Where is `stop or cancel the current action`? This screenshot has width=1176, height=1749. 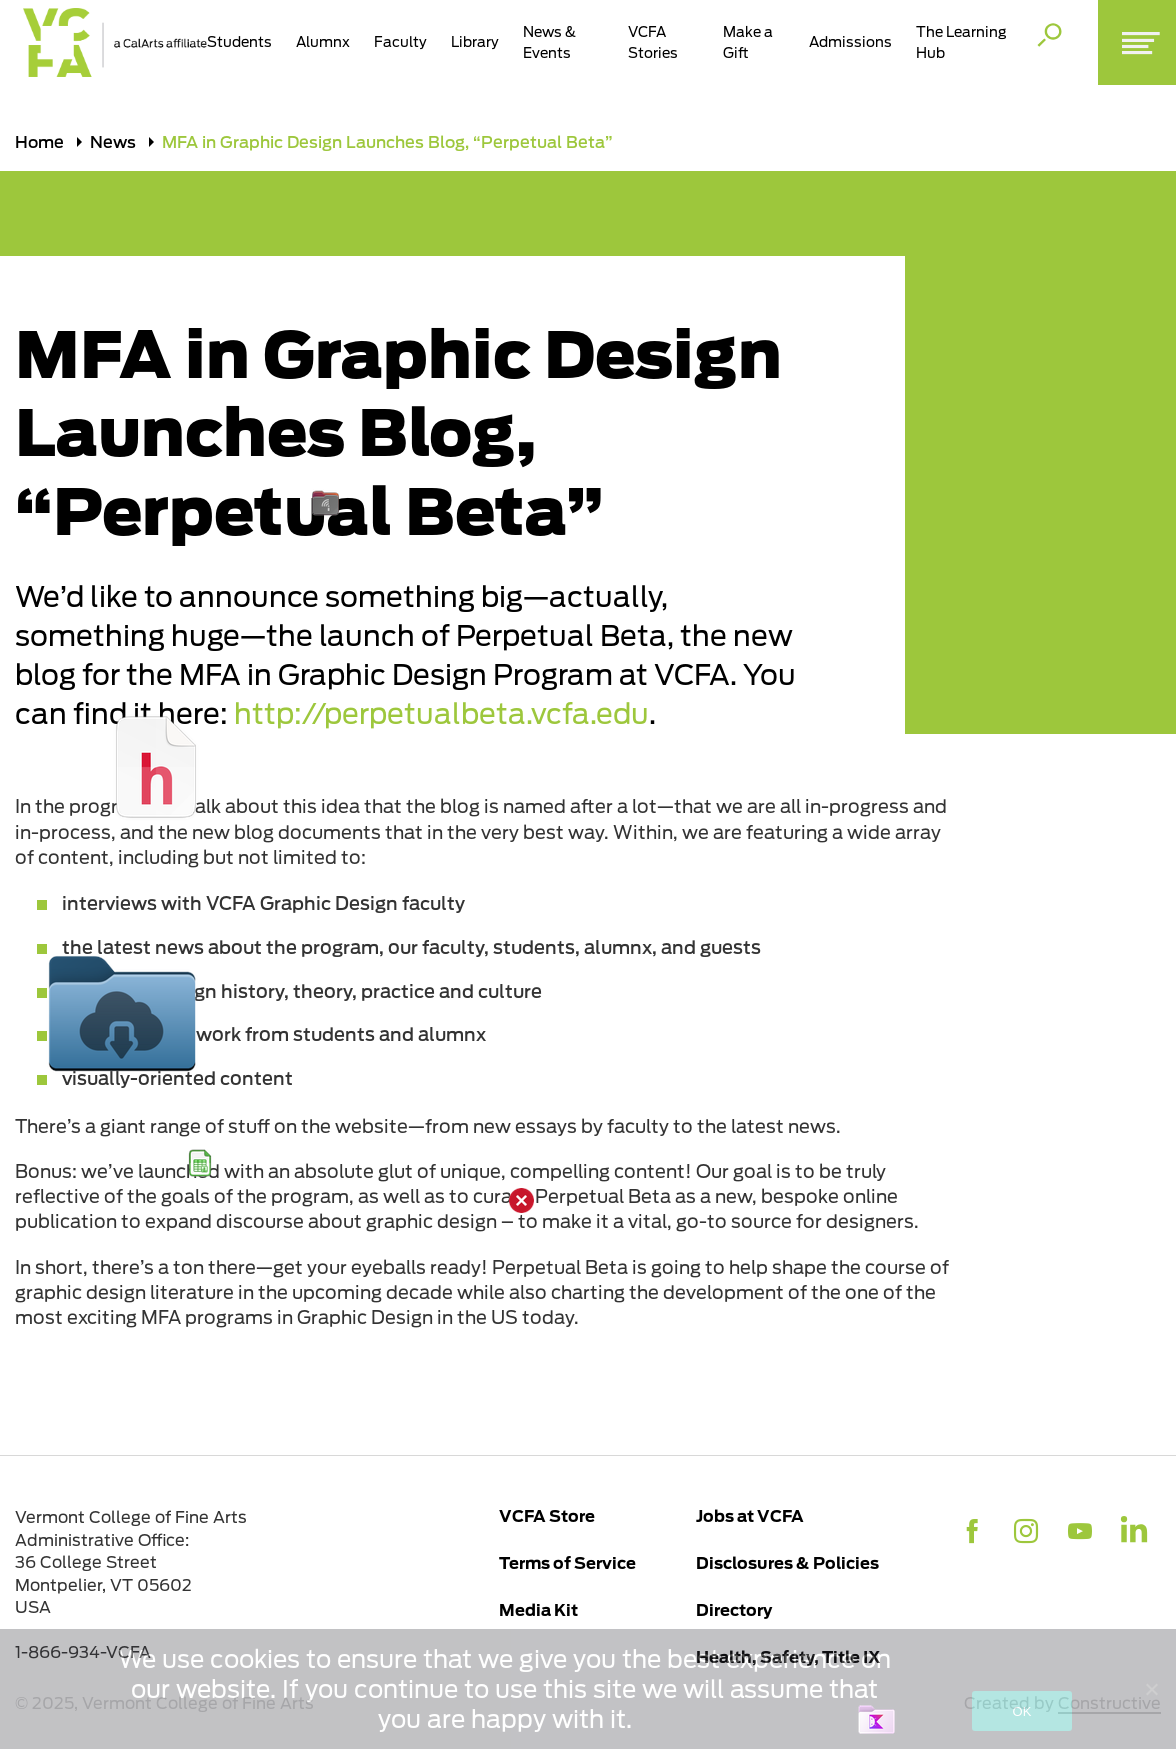
stop or cancel the current action is located at coordinates (521, 1200).